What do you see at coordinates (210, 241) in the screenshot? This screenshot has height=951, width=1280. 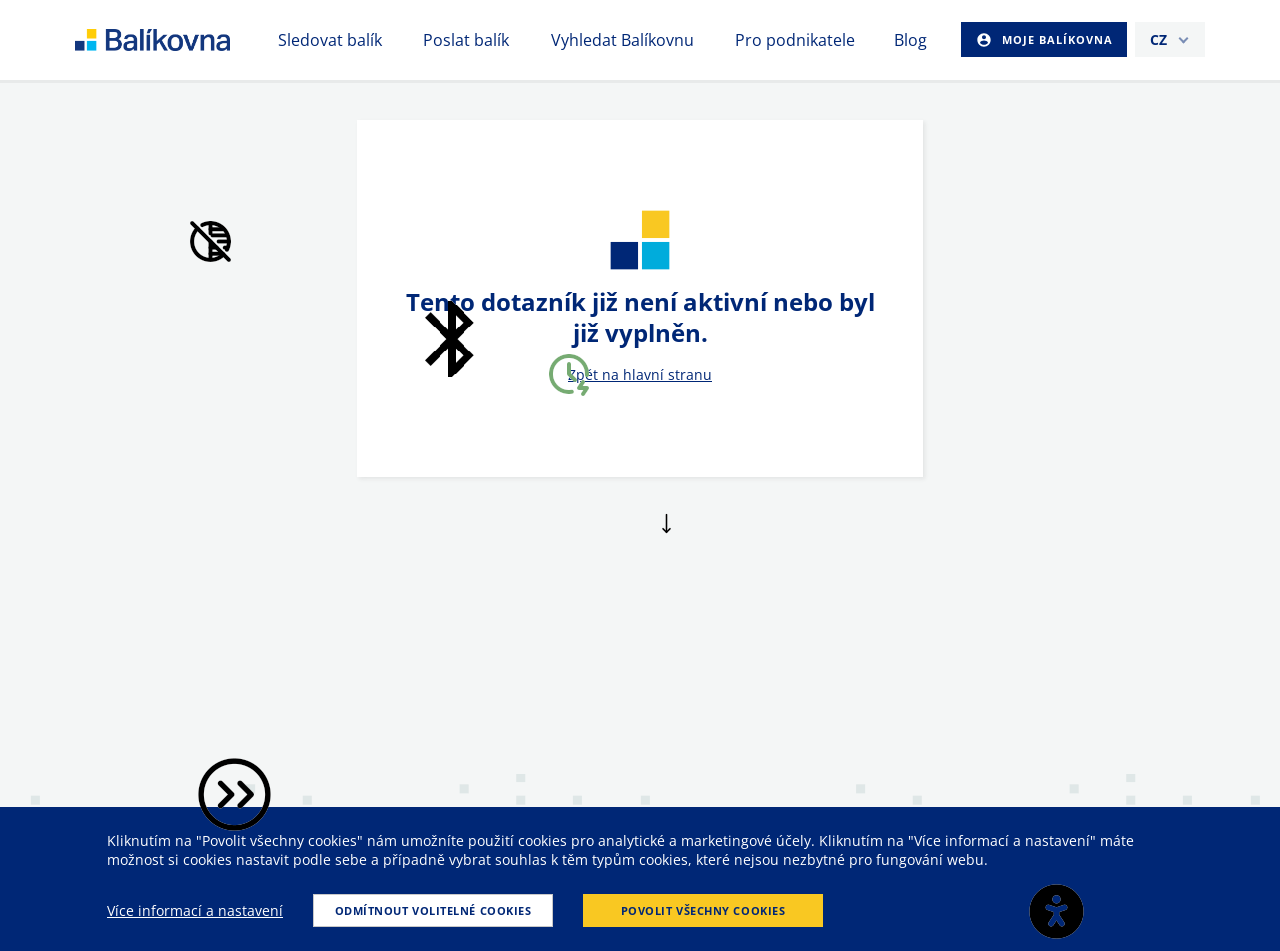 I see `disable blur effect` at bounding box center [210, 241].